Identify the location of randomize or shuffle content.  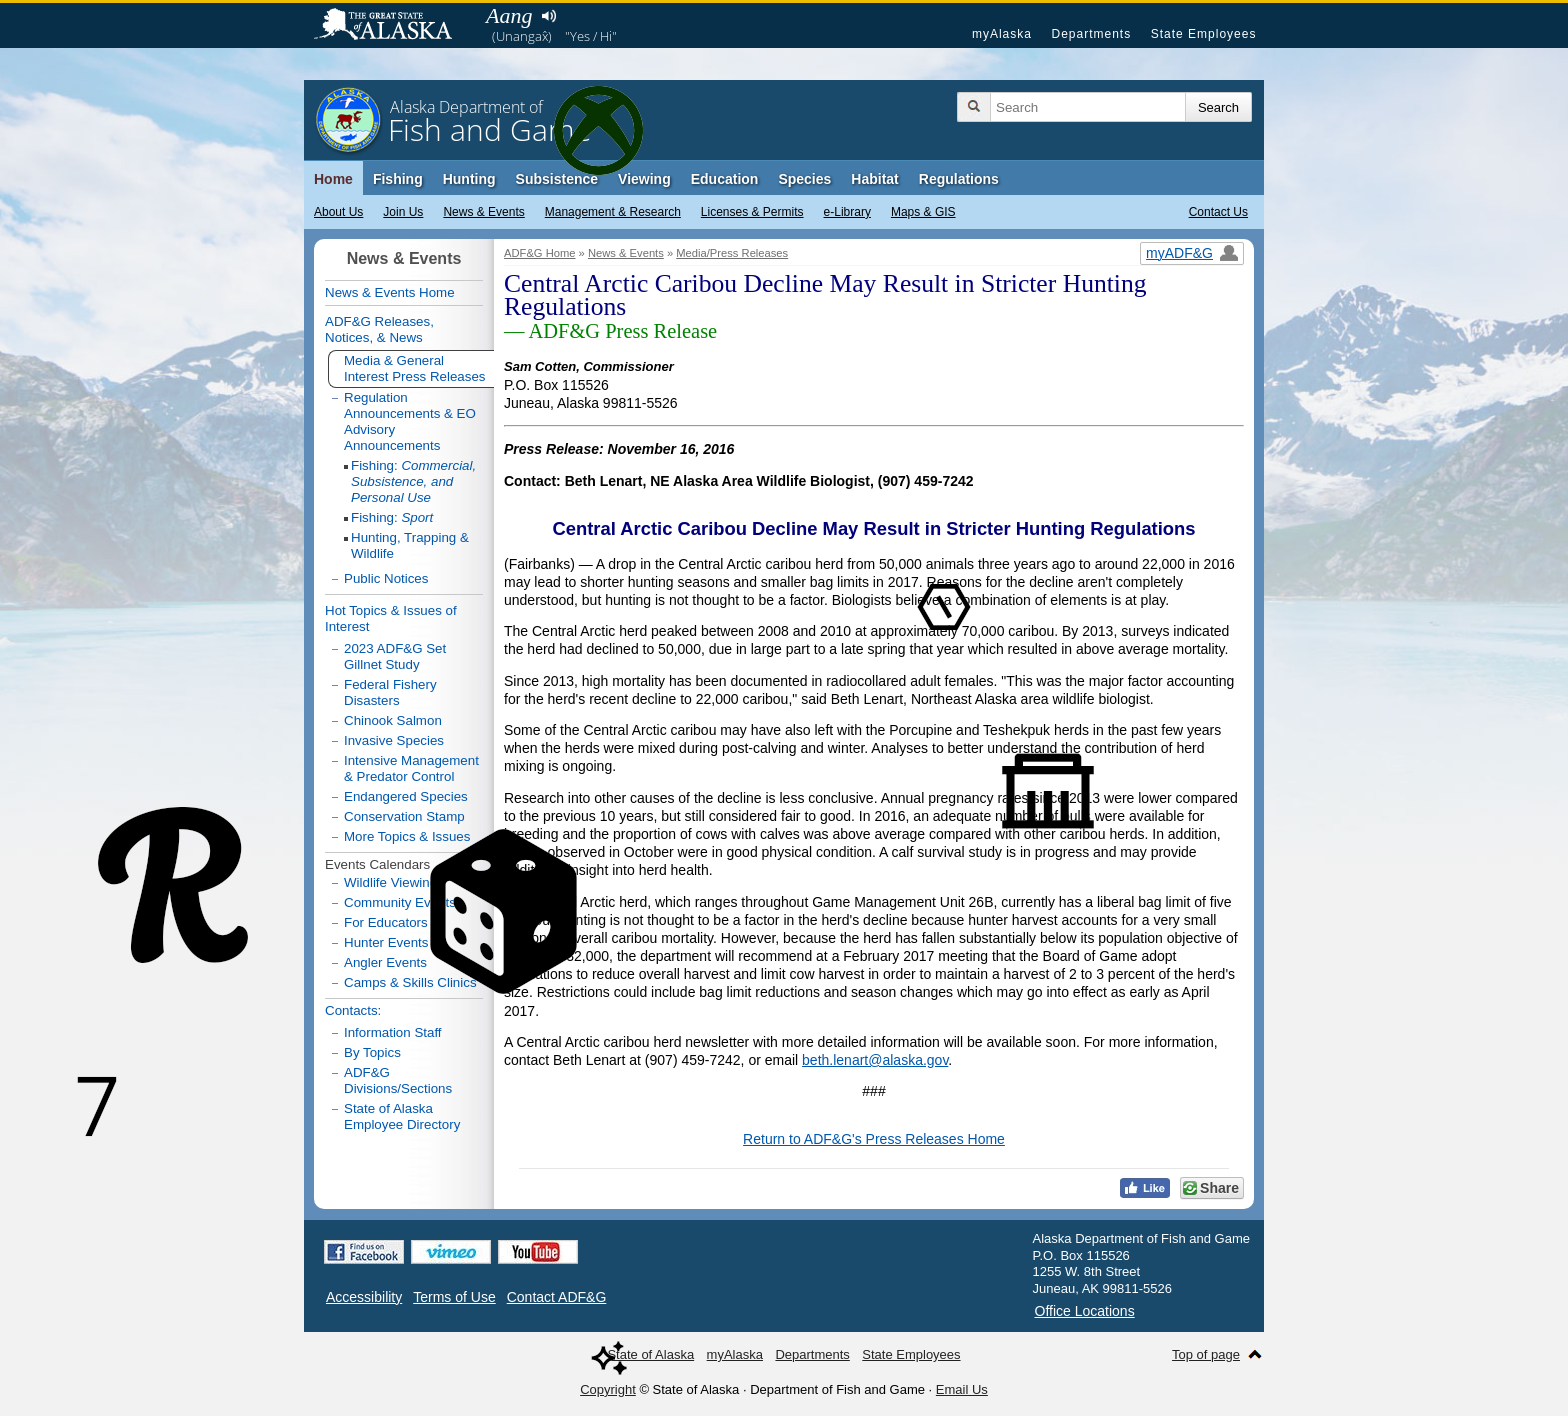
(503, 911).